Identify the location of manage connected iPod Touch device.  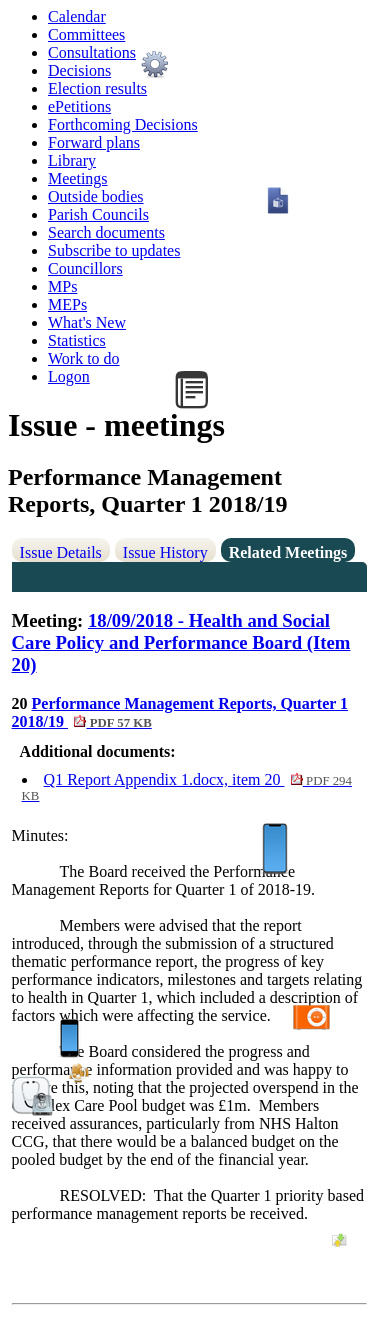
(69, 1038).